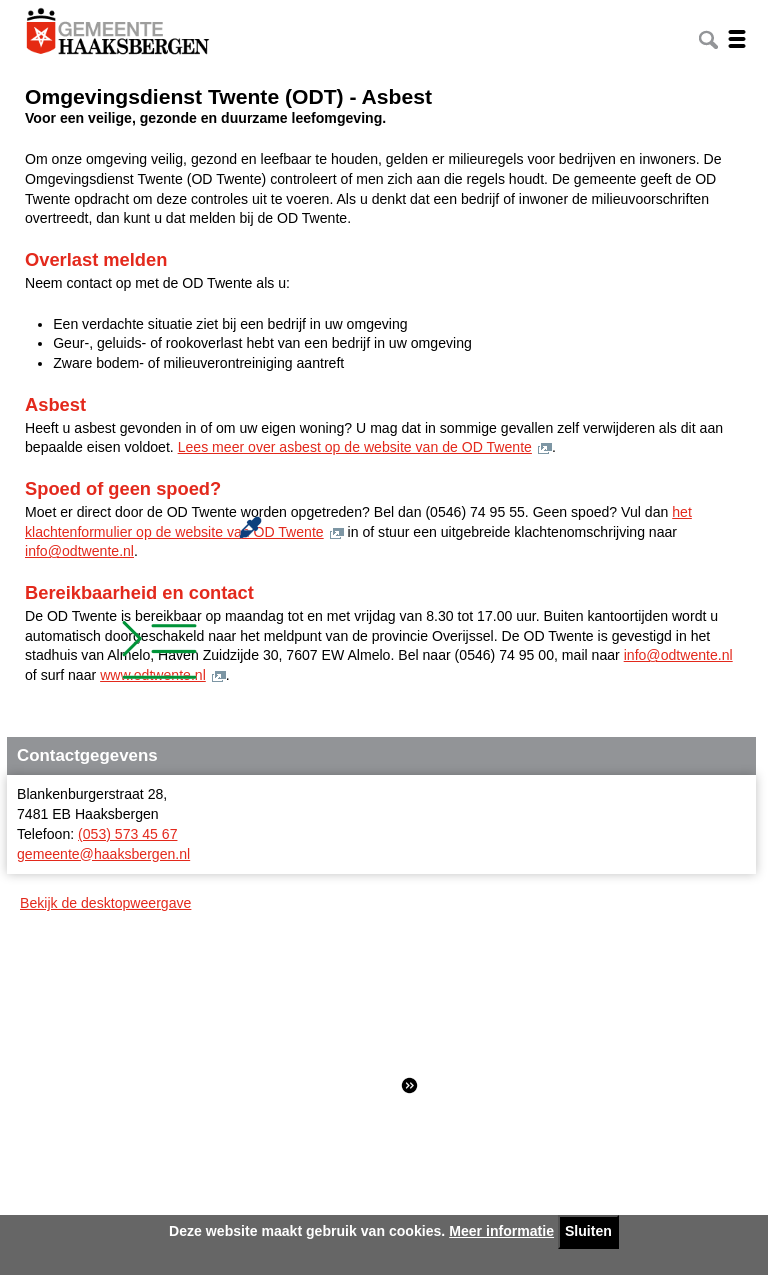 This screenshot has height=1275, width=768. What do you see at coordinates (159, 651) in the screenshot?
I see `increase text indentation` at bounding box center [159, 651].